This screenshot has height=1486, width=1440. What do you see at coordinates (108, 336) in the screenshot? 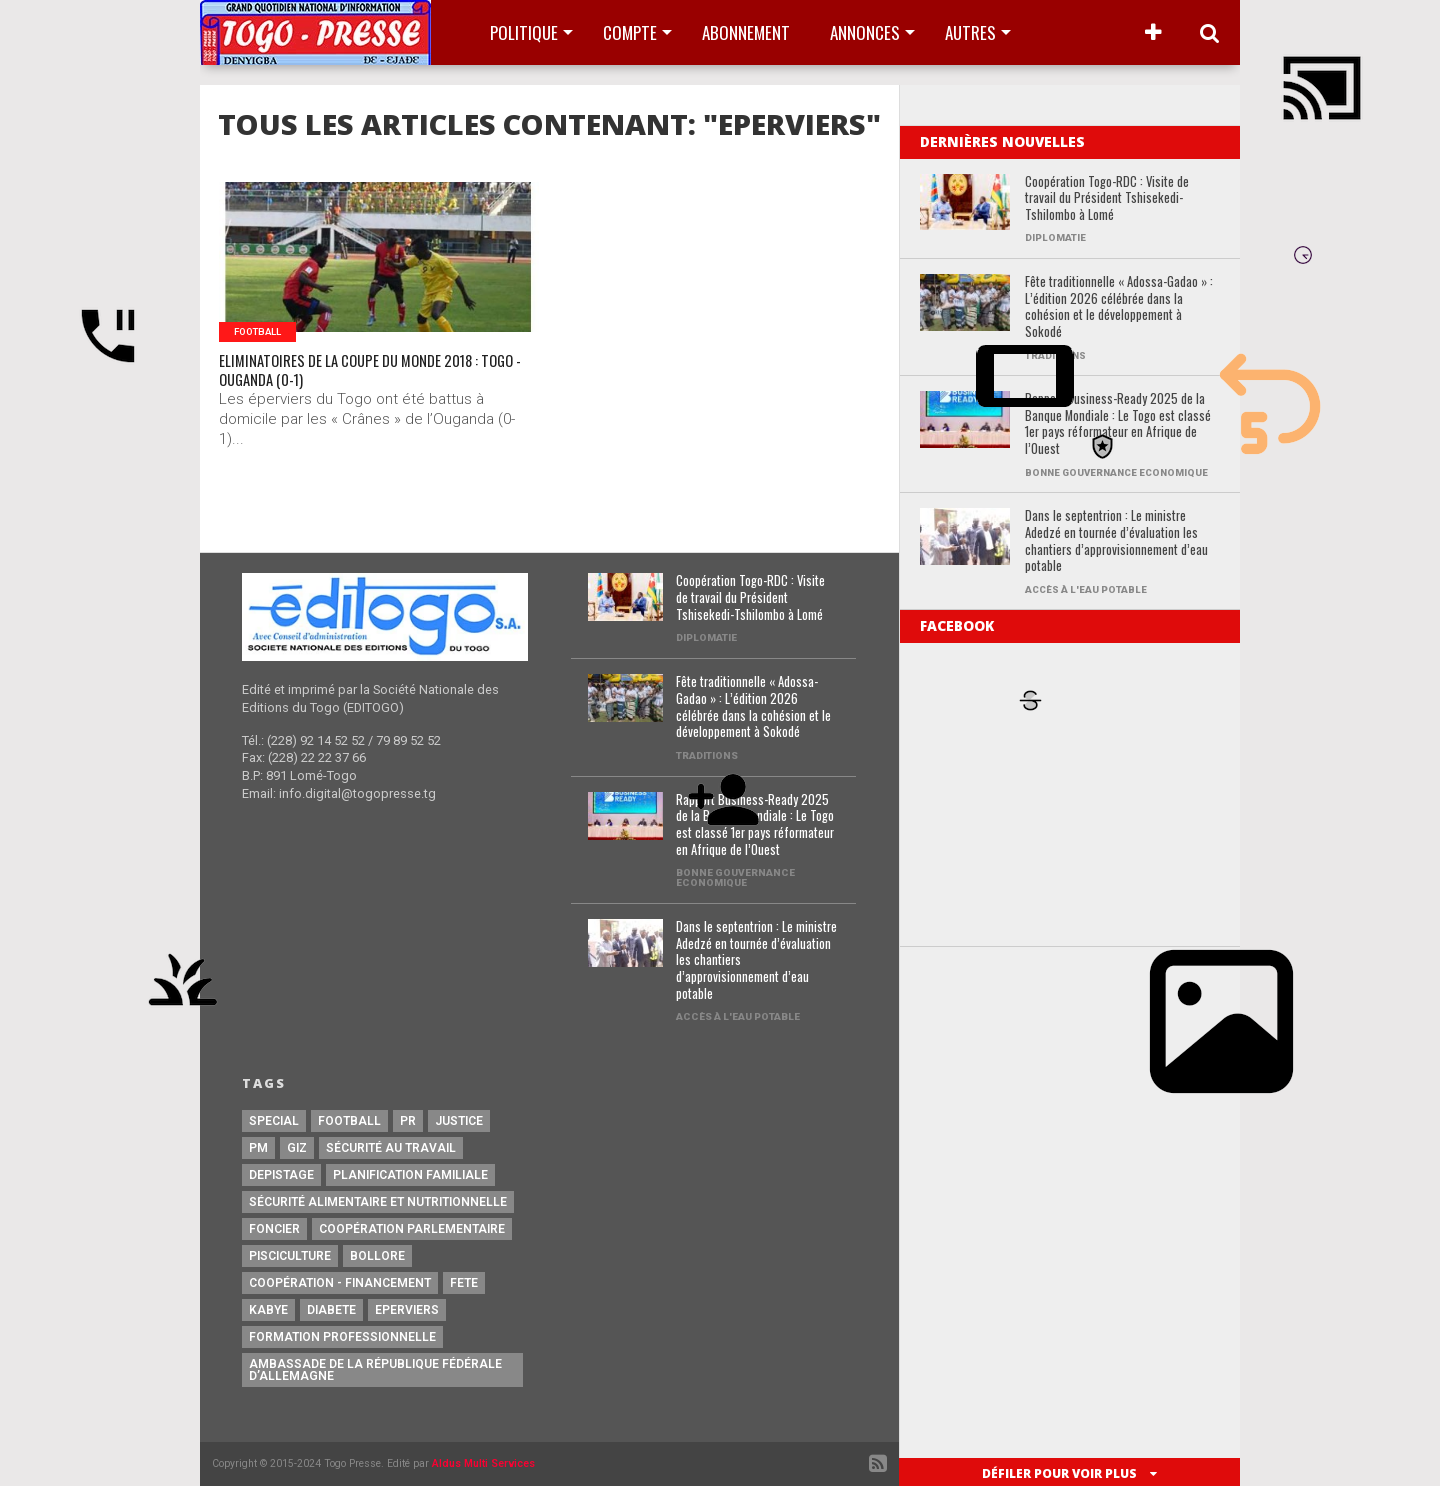
I see `call on hold` at bounding box center [108, 336].